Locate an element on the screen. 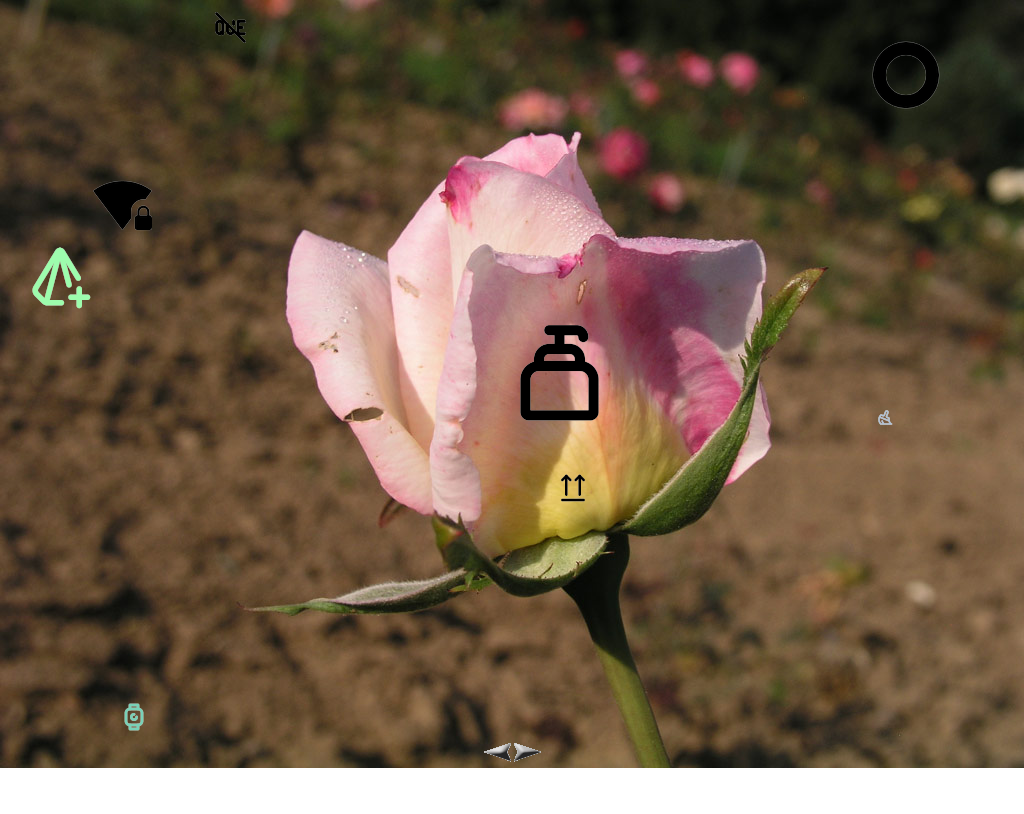 The width and height of the screenshot is (1024, 814). access hand washing or hygiene instructions is located at coordinates (559, 374).